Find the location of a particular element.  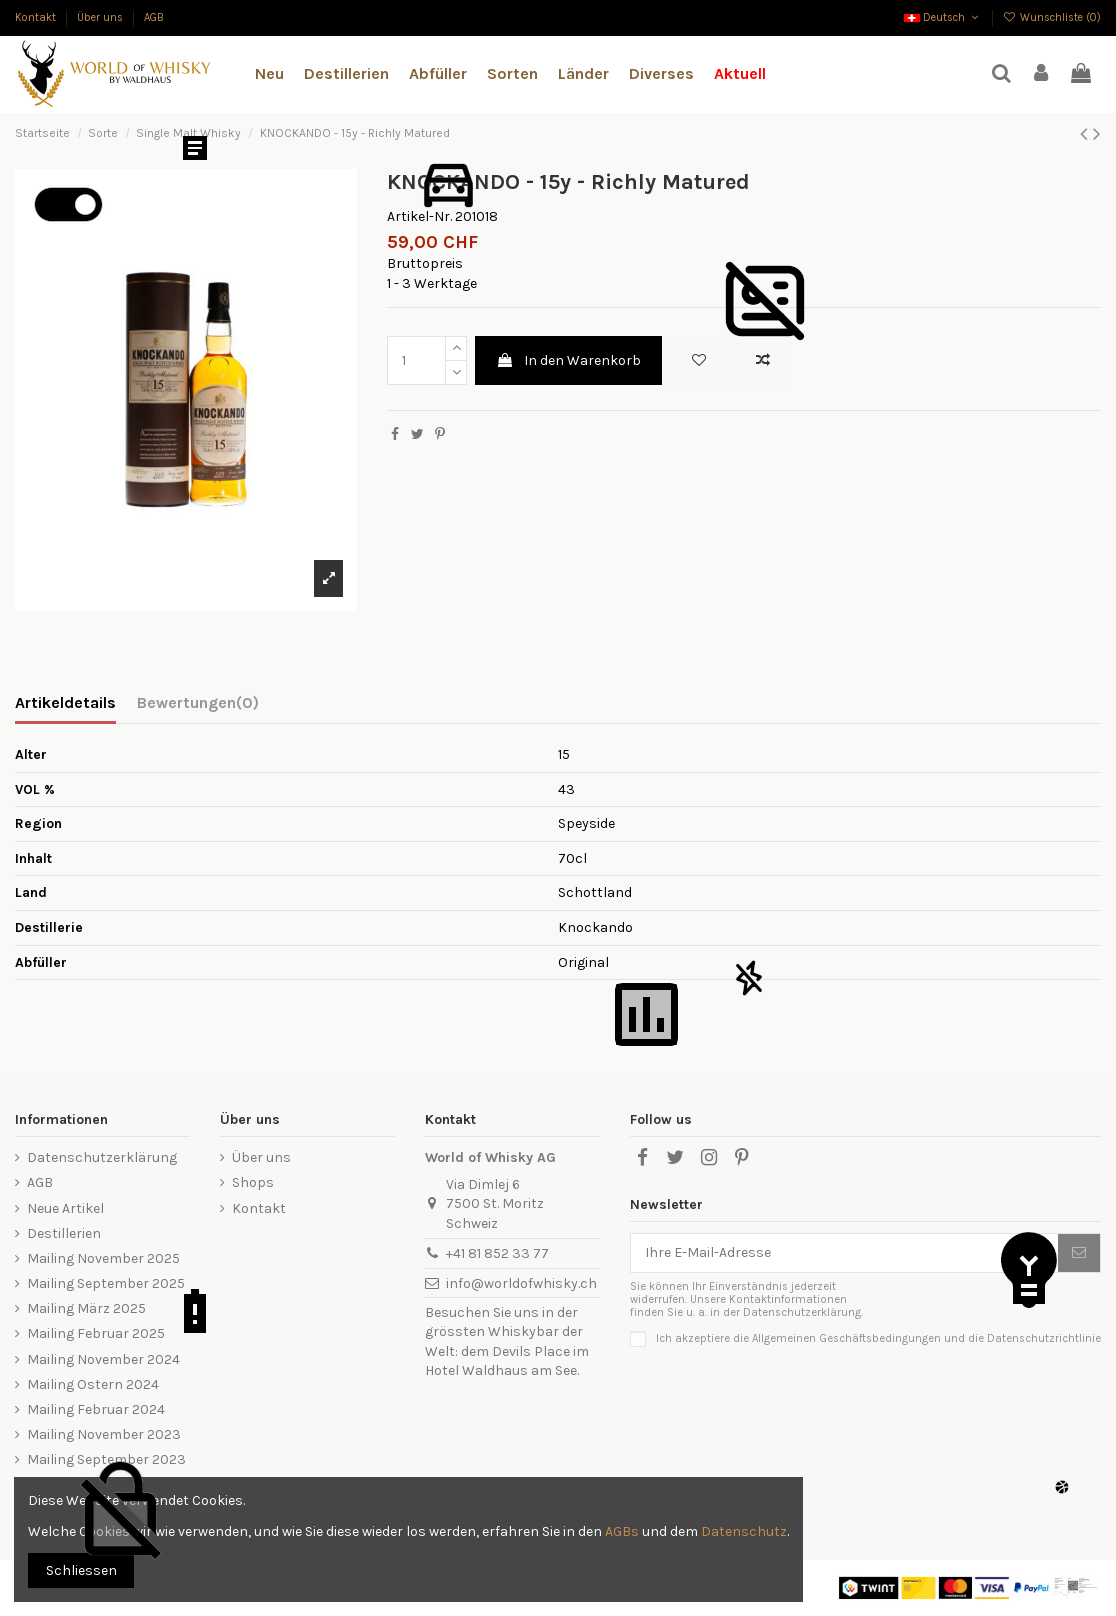

visit dribbble profile or portfolio is located at coordinates (1062, 1487).